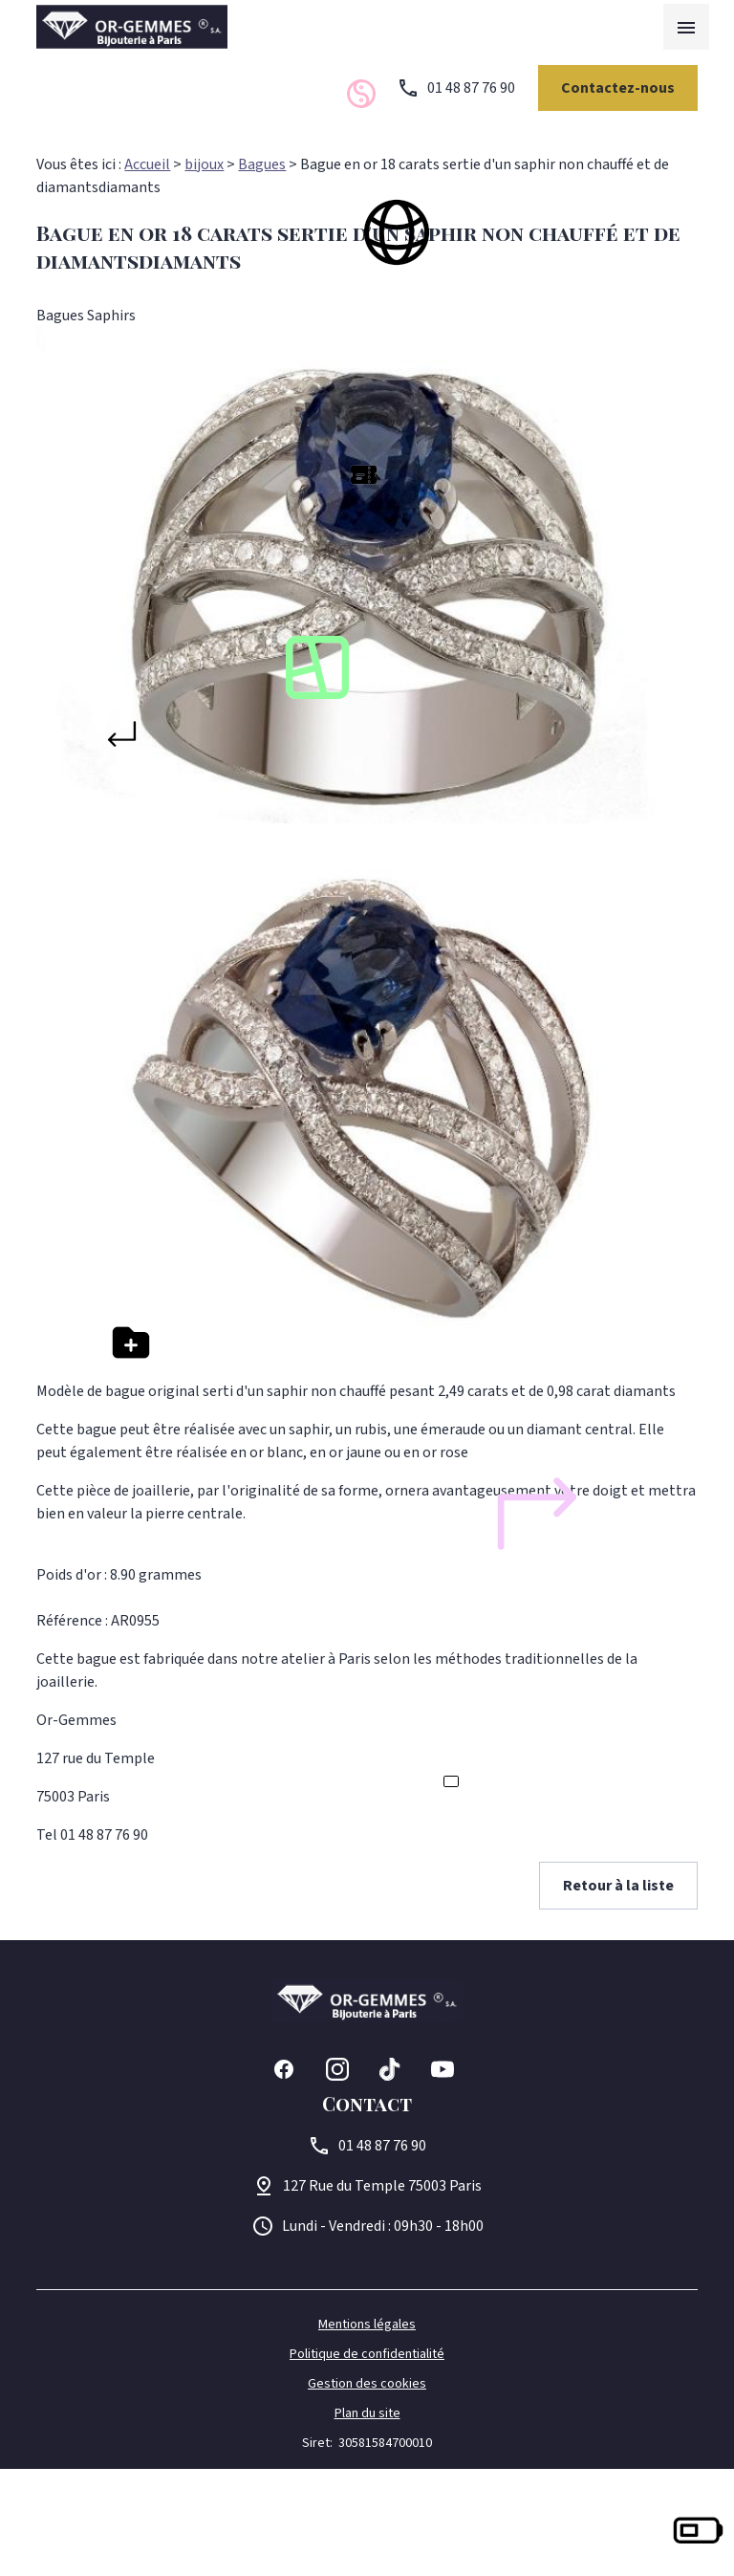 The image size is (734, 2576). I want to click on switch to landscape tablet view, so click(451, 1781).